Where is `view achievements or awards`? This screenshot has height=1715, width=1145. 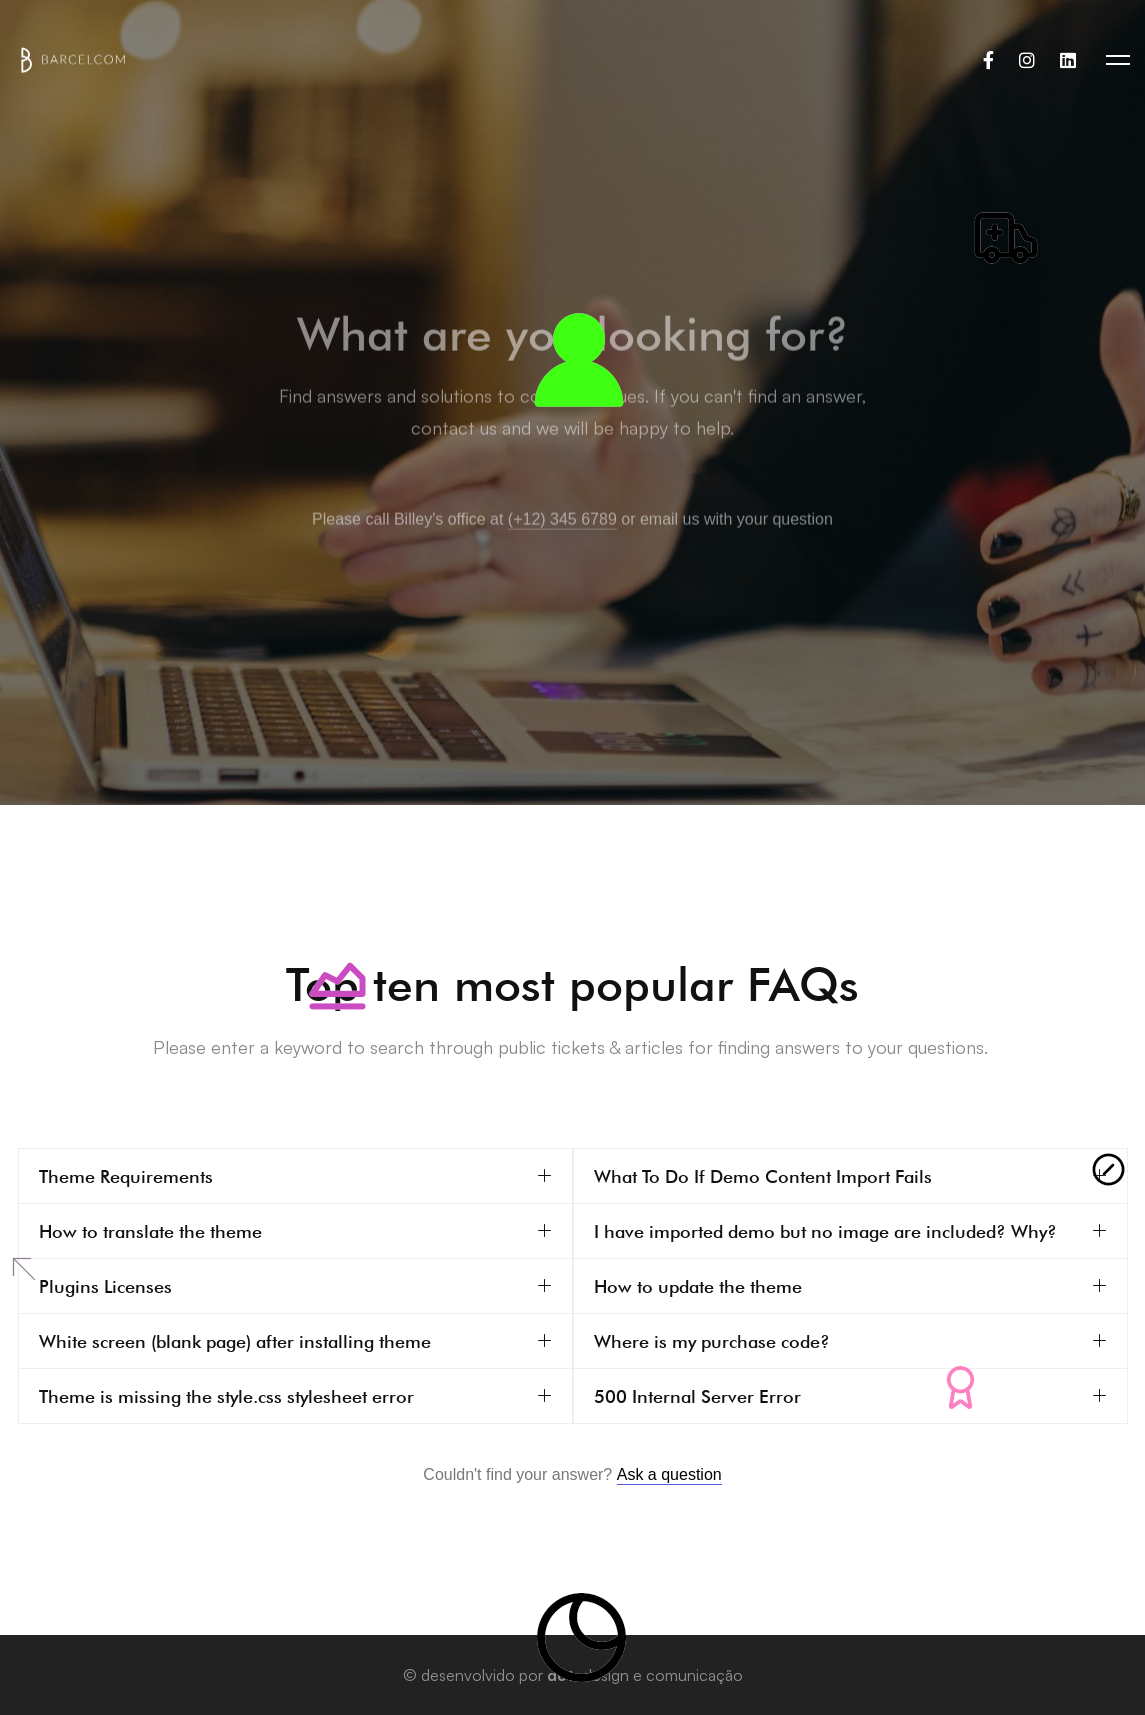 view achievements or awards is located at coordinates (960, 1387).